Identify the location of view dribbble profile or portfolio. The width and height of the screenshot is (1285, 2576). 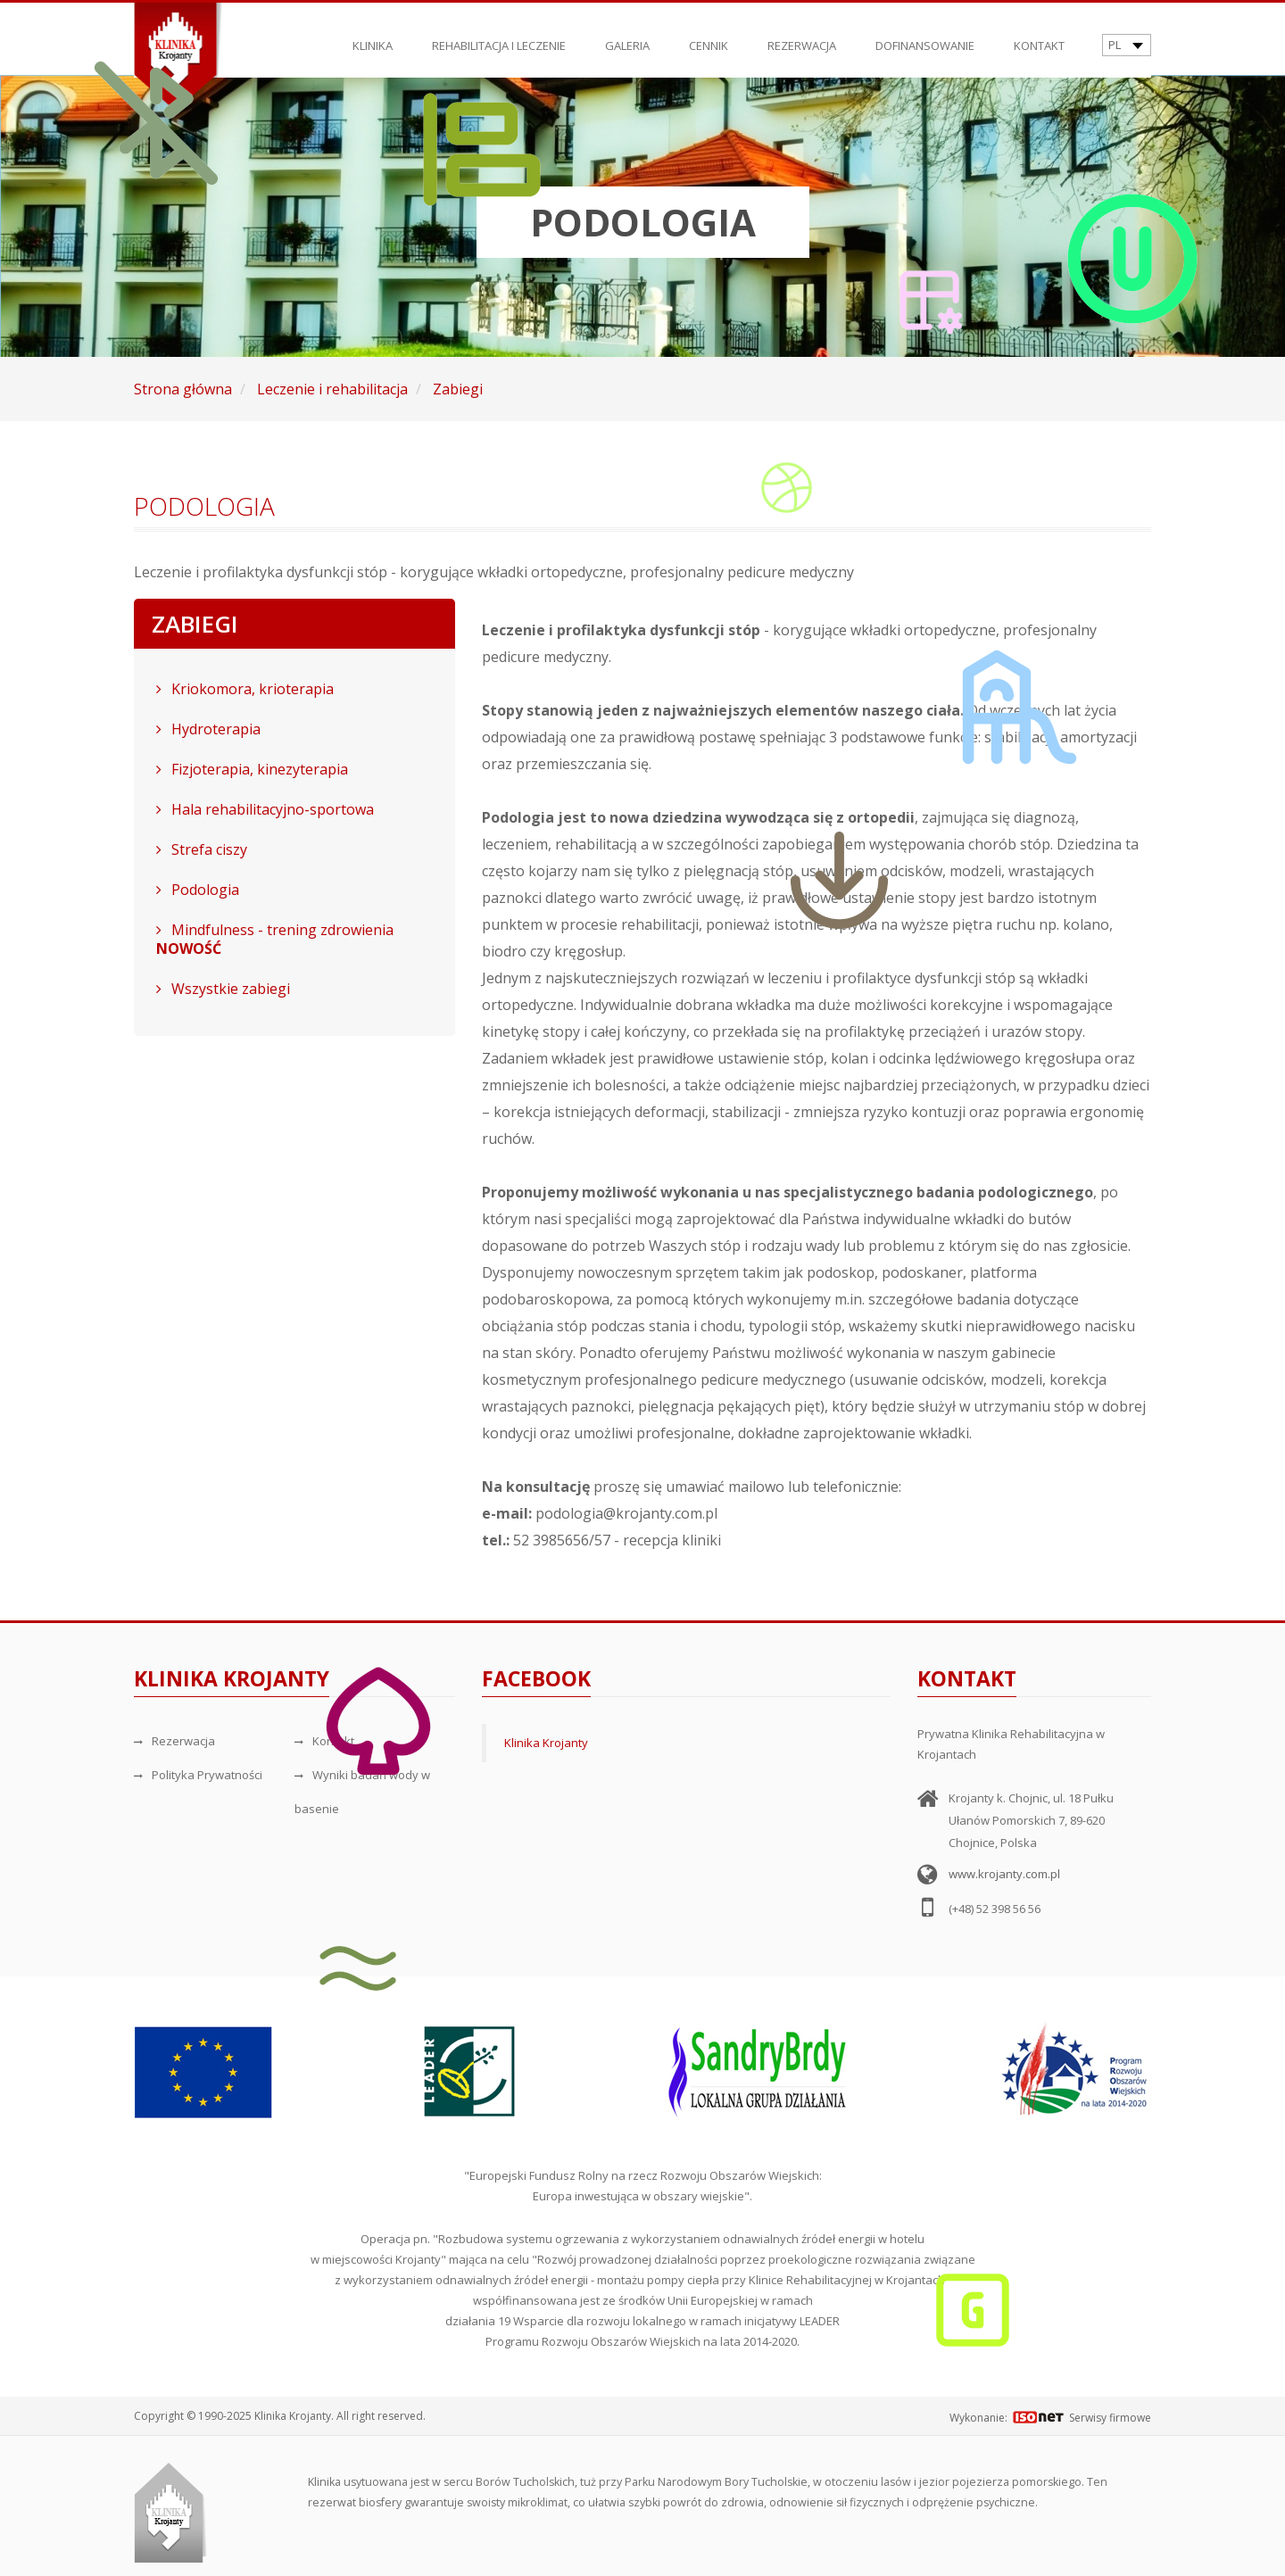
(786, 487).